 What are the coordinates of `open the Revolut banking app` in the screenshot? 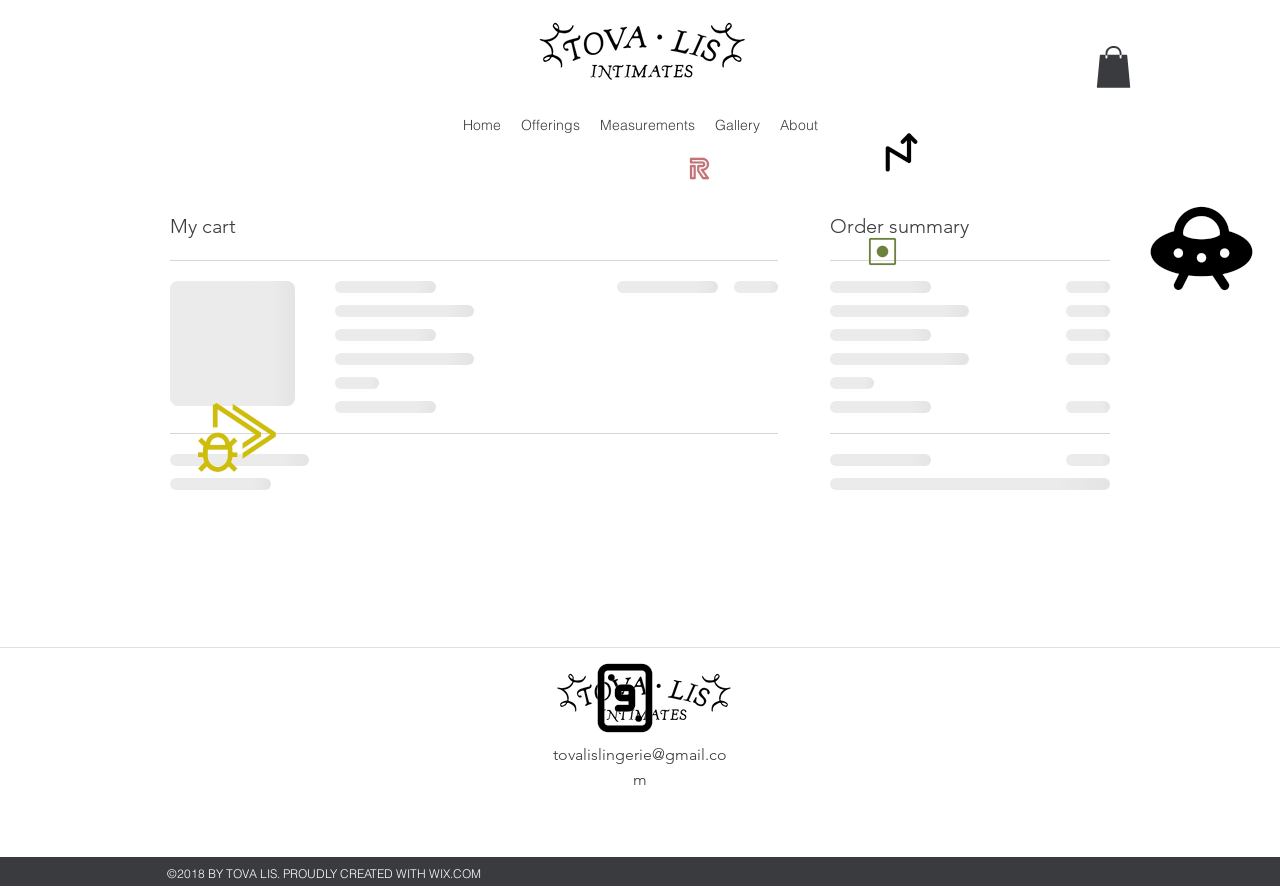 It's located at (699, 168).